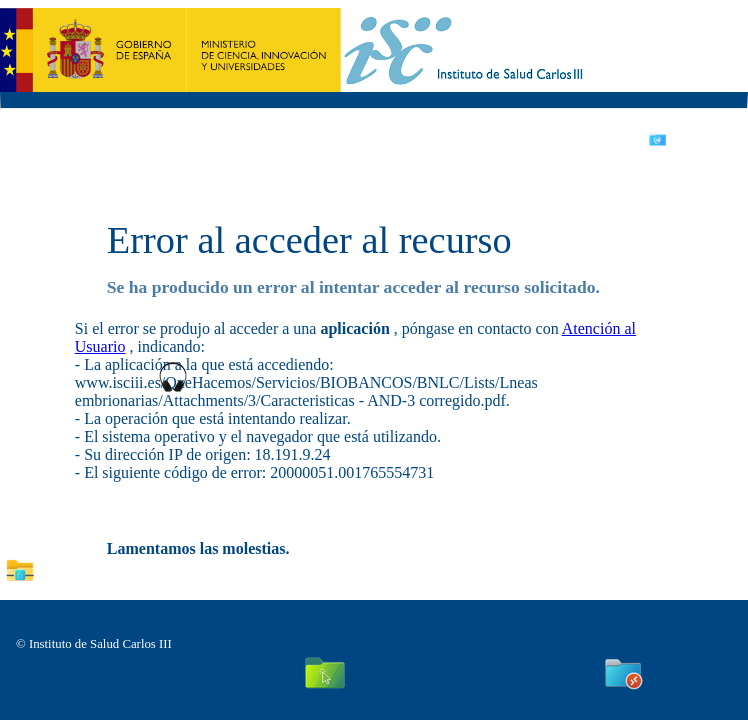  Describe the element at coordinates (173, 377) in the screenshot. I see `connect bluetooth headphones` at that location.